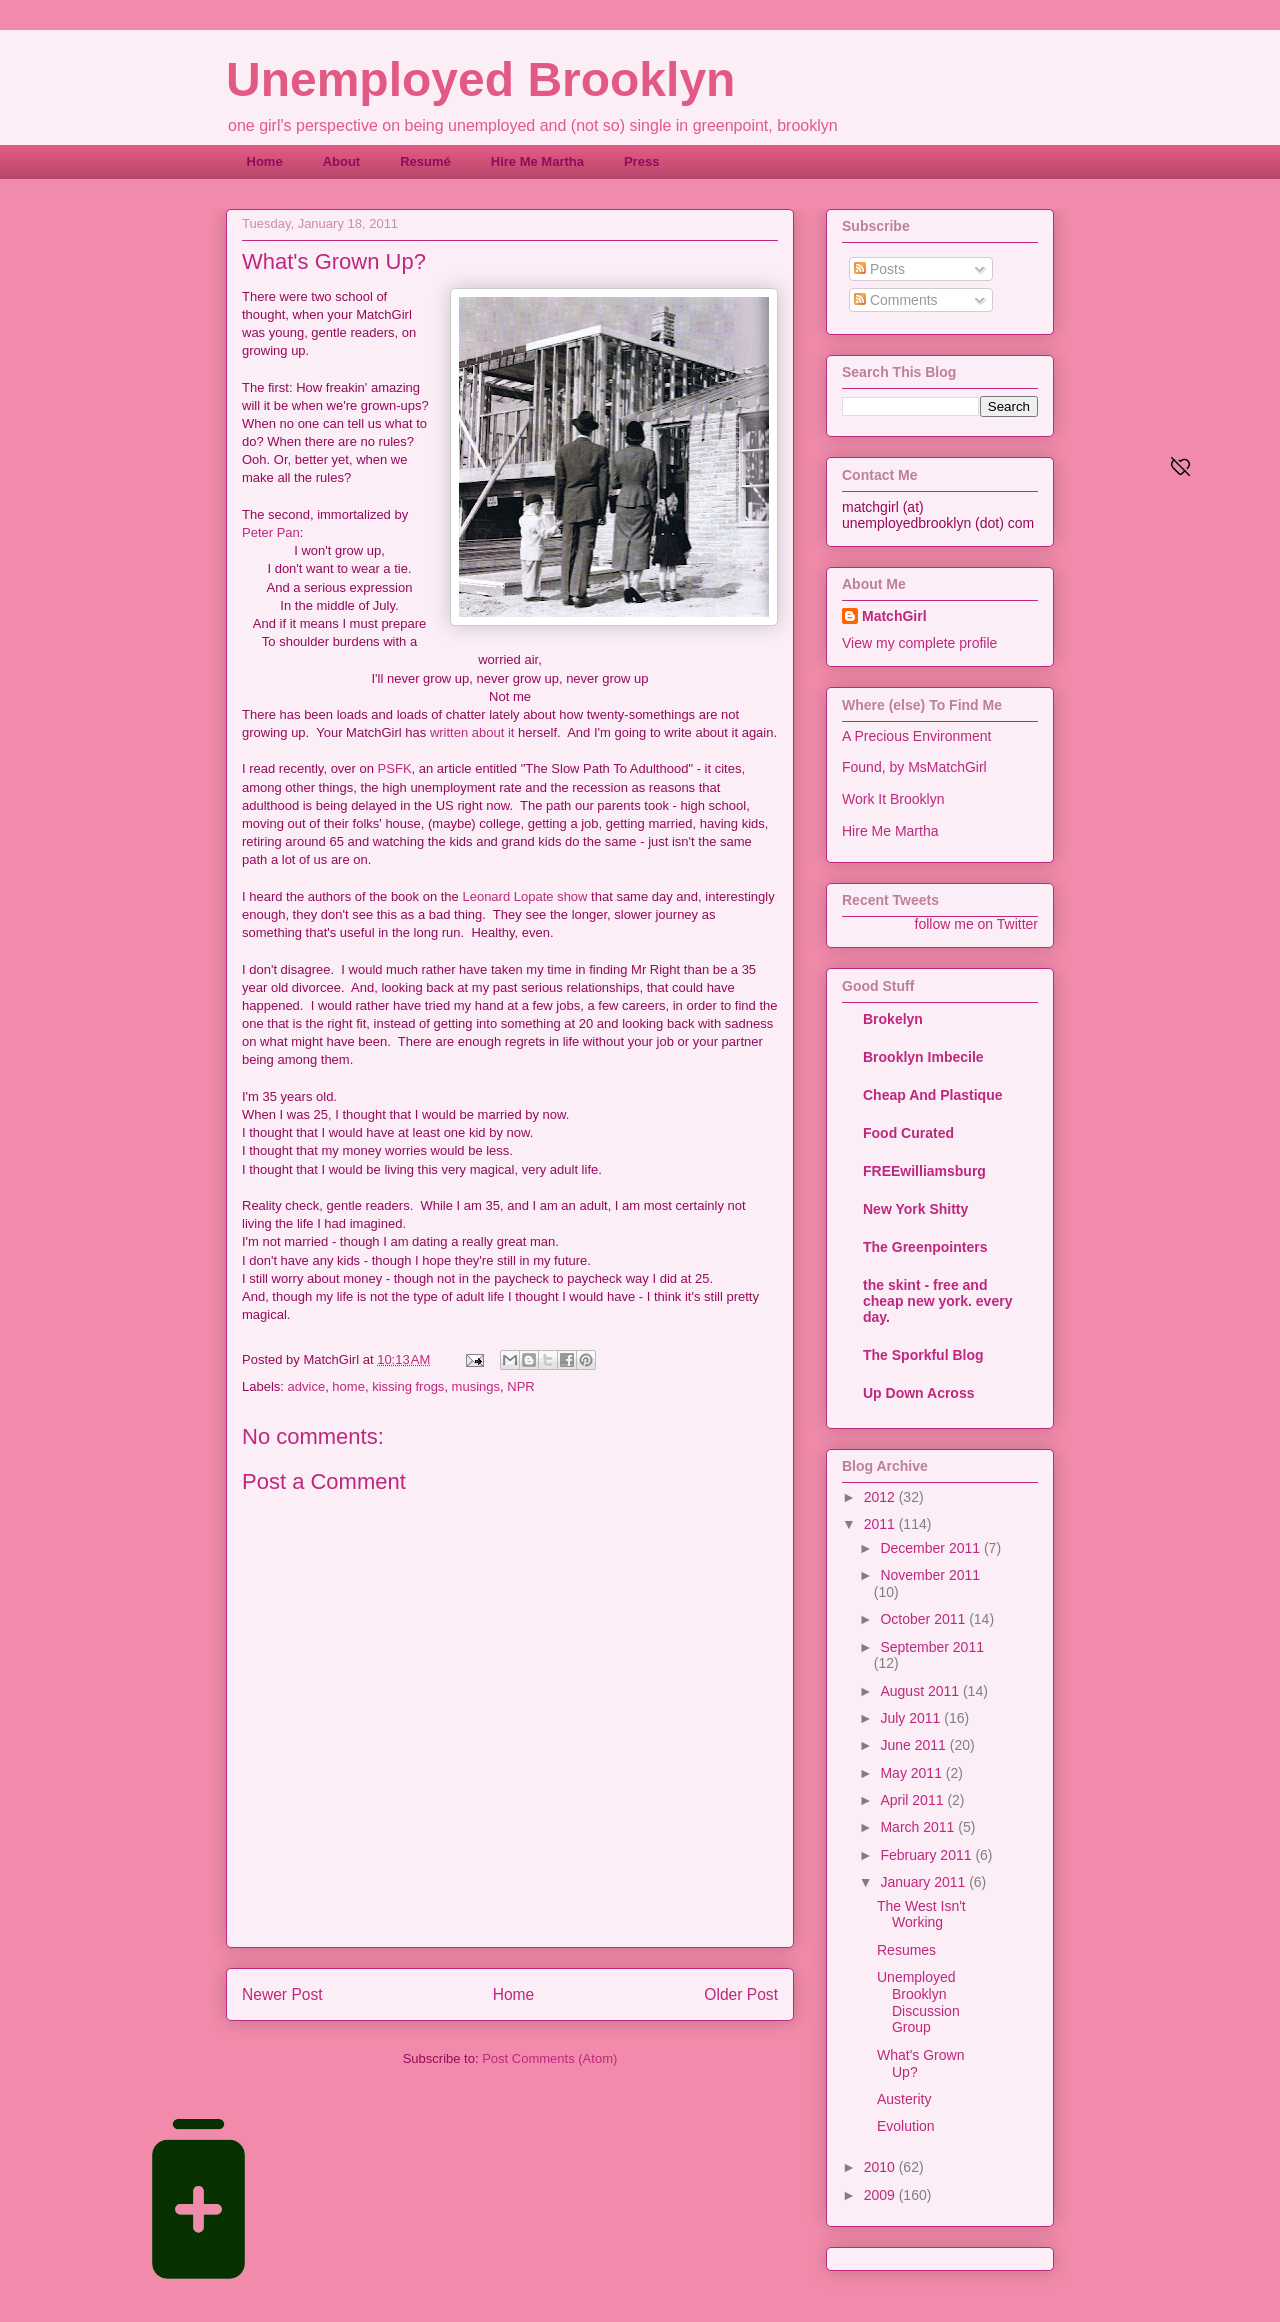 This screenshot has width=1280, height=2322. Describe the element at coordinates (1180, 466) in the screenshot. I see `remove from favorites` at that location.